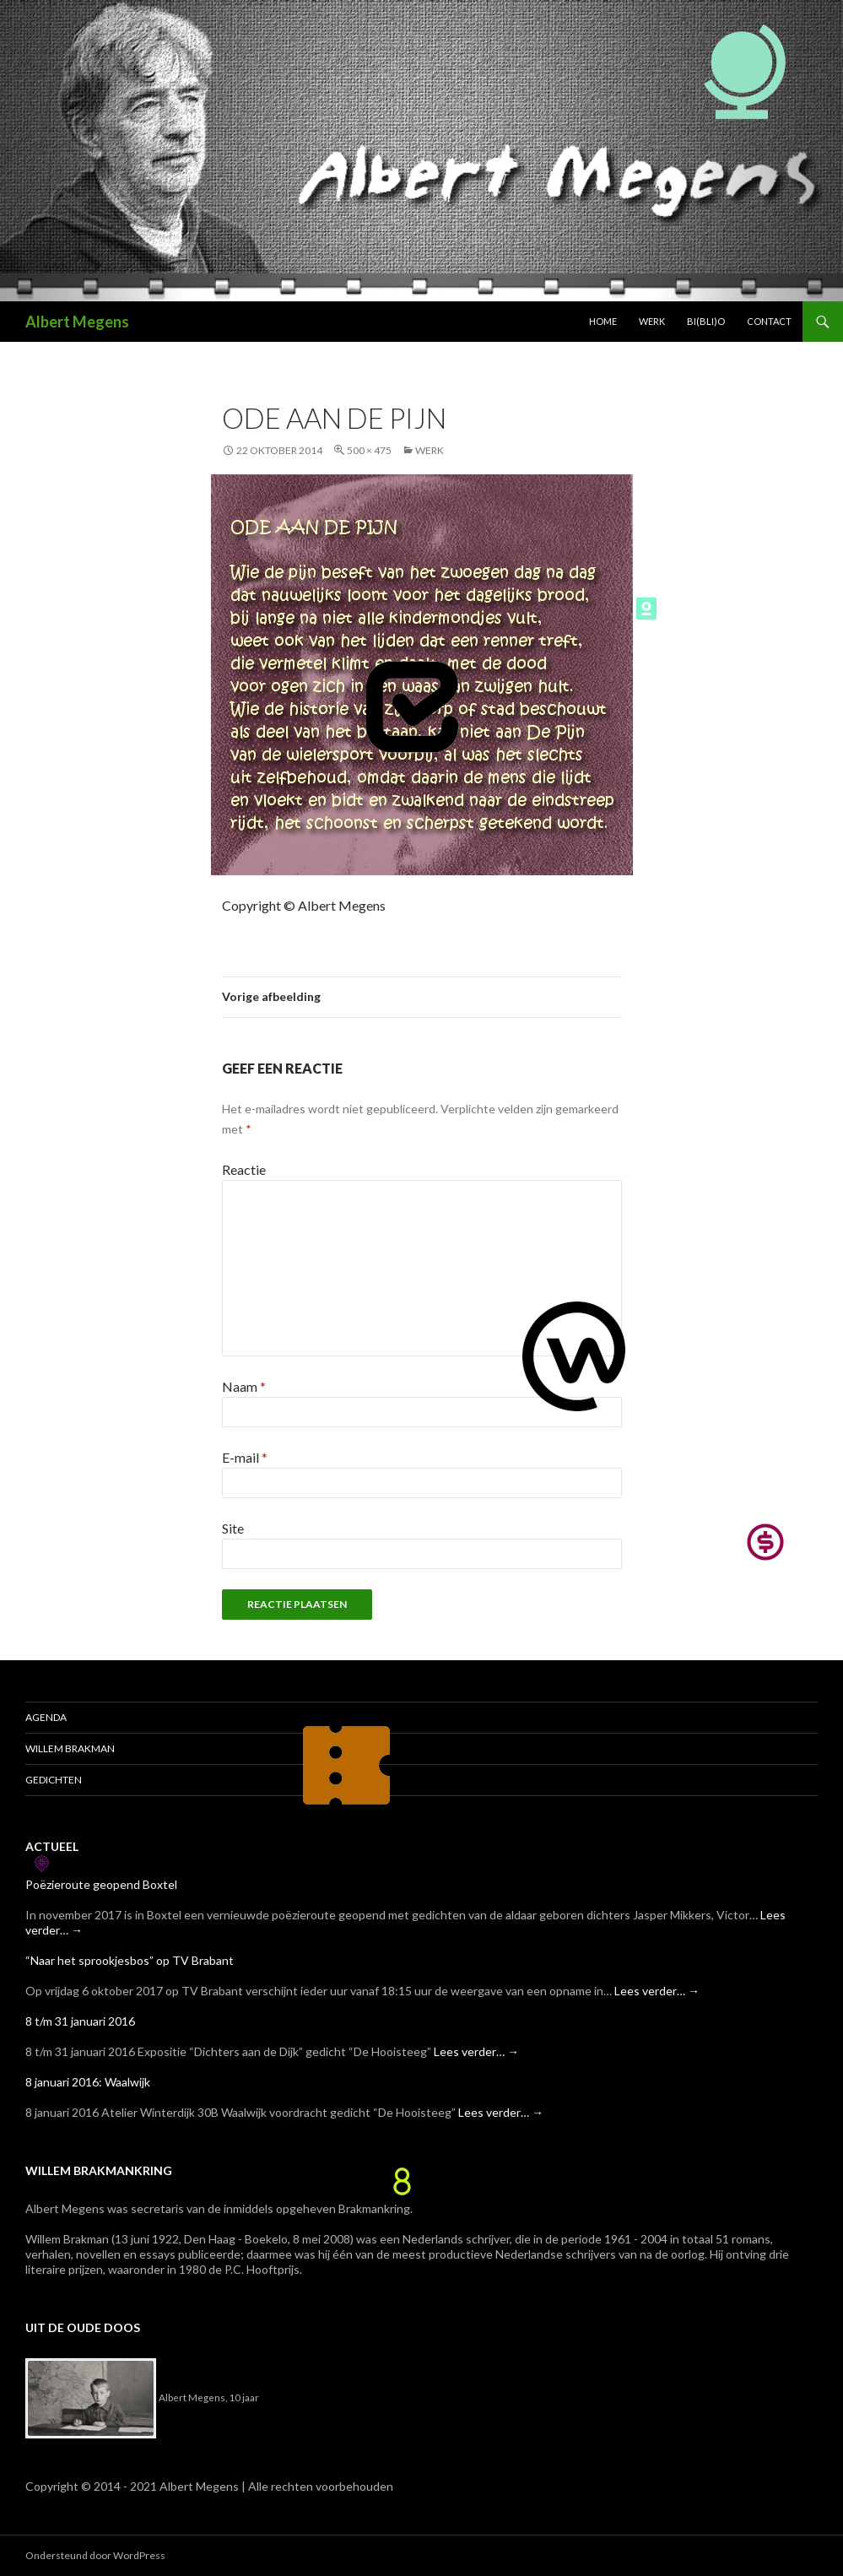 The width and height of the screenshot is (843, 2576). Describe the element at coordinates (646, 609) in the screenshot. I see `view passport or travel document` at that location.